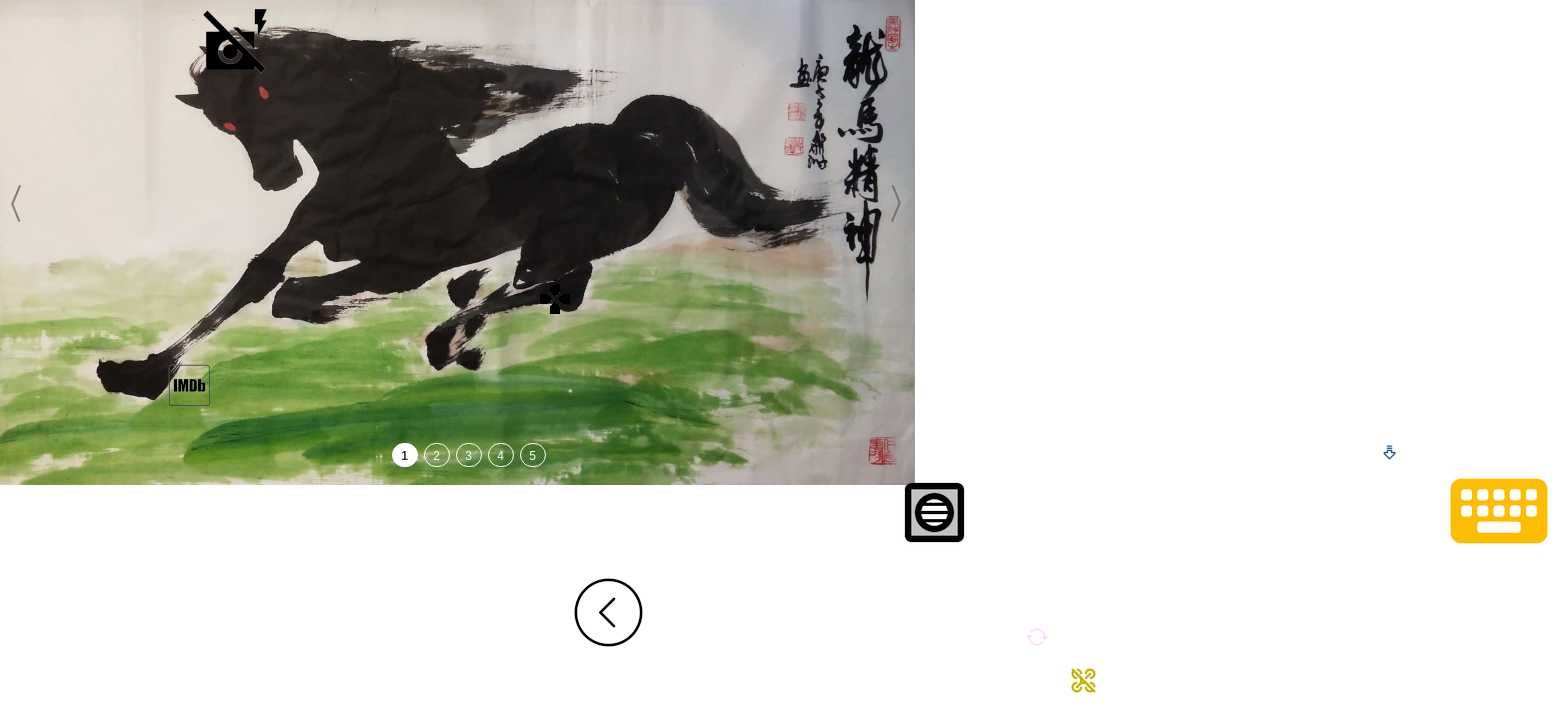 The height and width of the screenshot is (720, 1568). I want to click on drone connectivity disabled, so click(1083, 680).